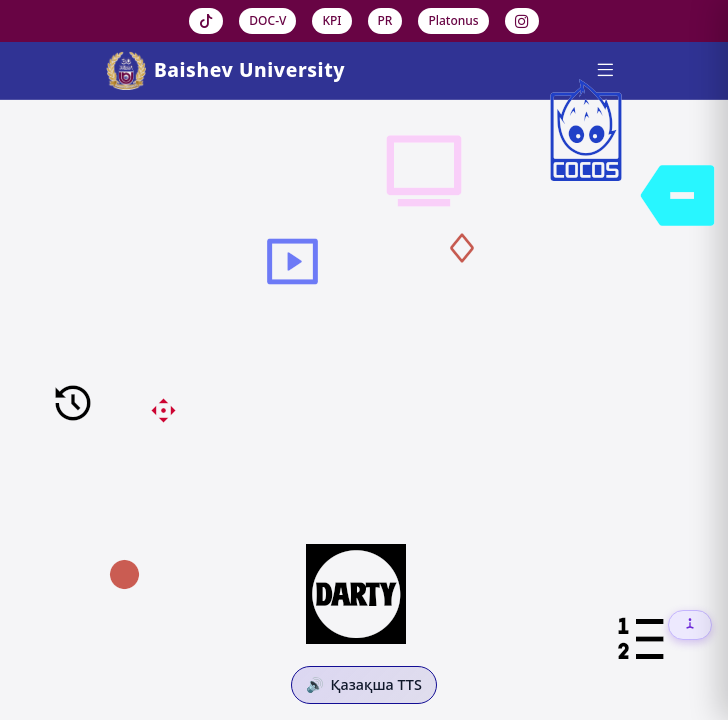 The image size is (728, 720). What do you see at coordinates (292, 261) in the screenshot?
I see `play a video or movie` at bounding box center [292, 261].